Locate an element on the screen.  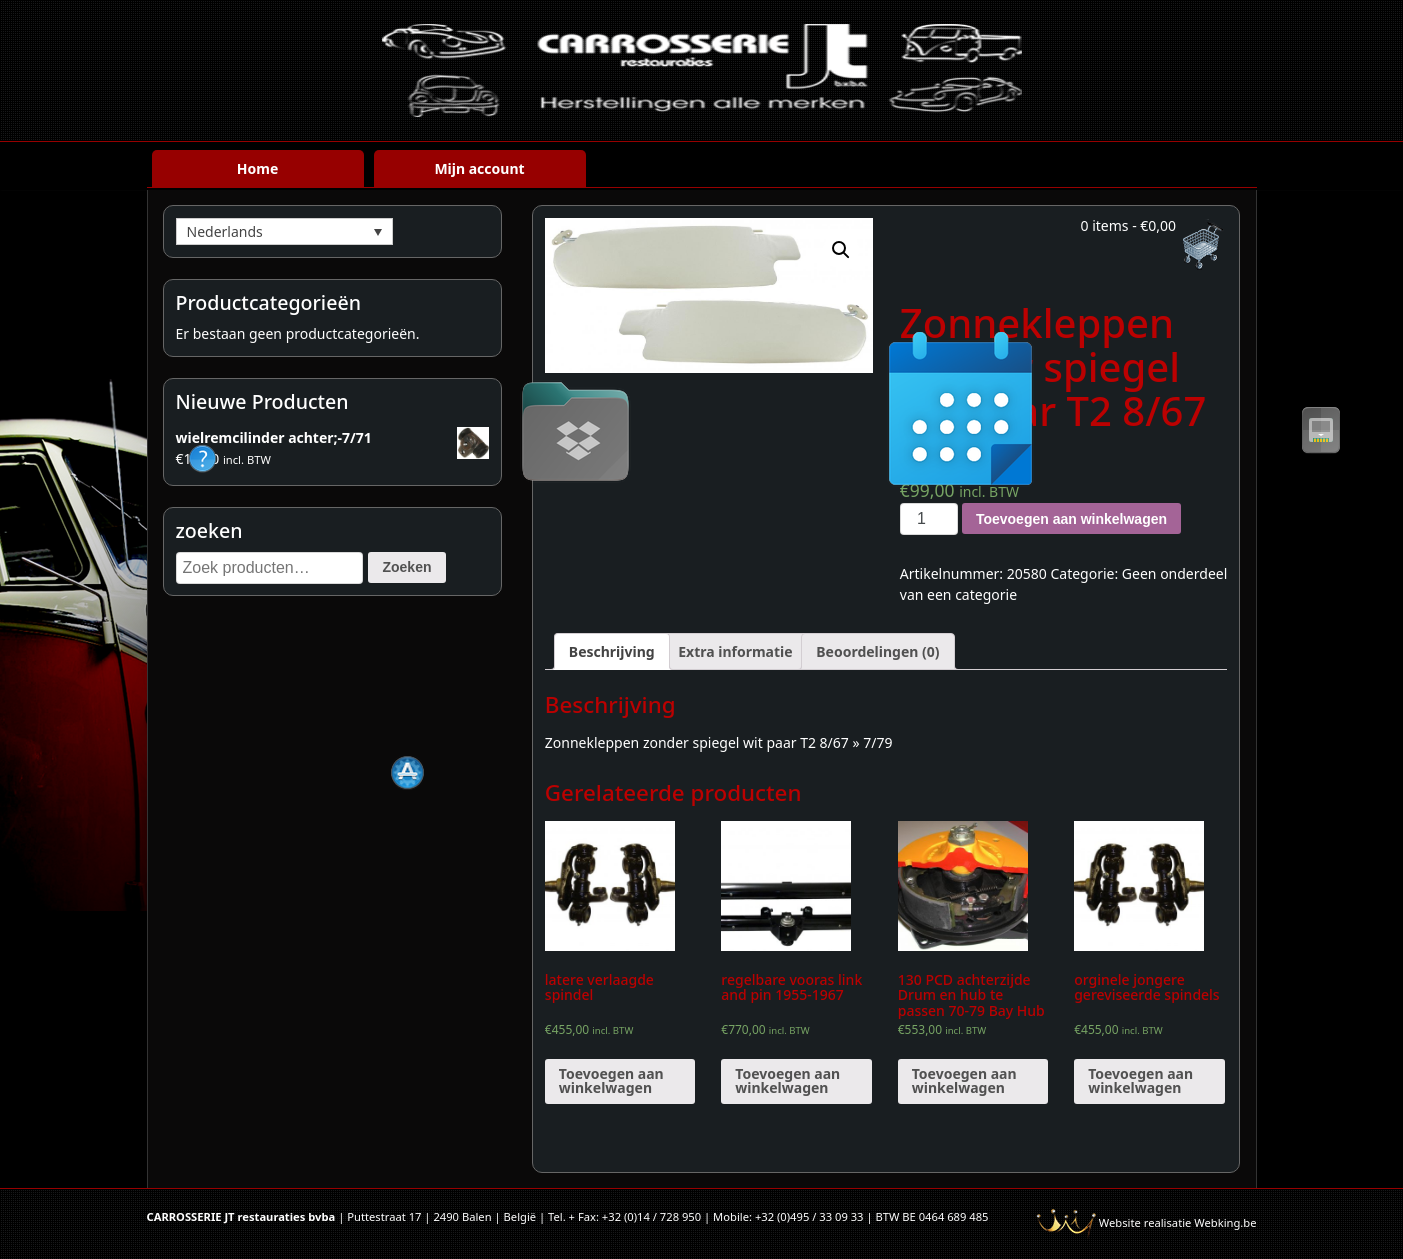
a sega genesis ROM file is located at coordinates (1321, 430).